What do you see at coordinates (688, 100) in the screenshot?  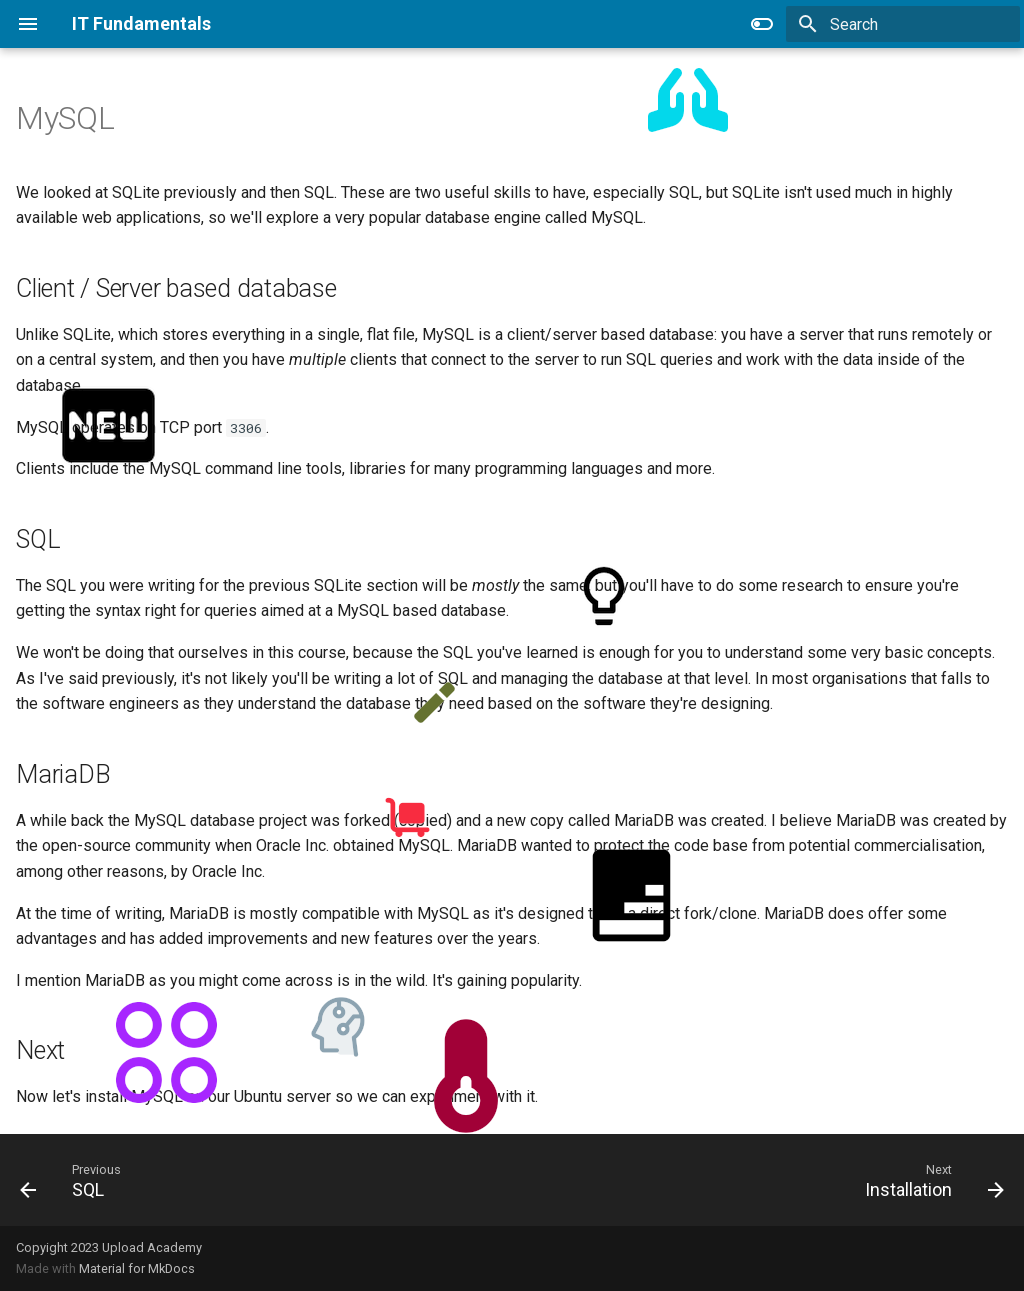 I see `express gratitude or thanks` at bounding box center [688, 100].